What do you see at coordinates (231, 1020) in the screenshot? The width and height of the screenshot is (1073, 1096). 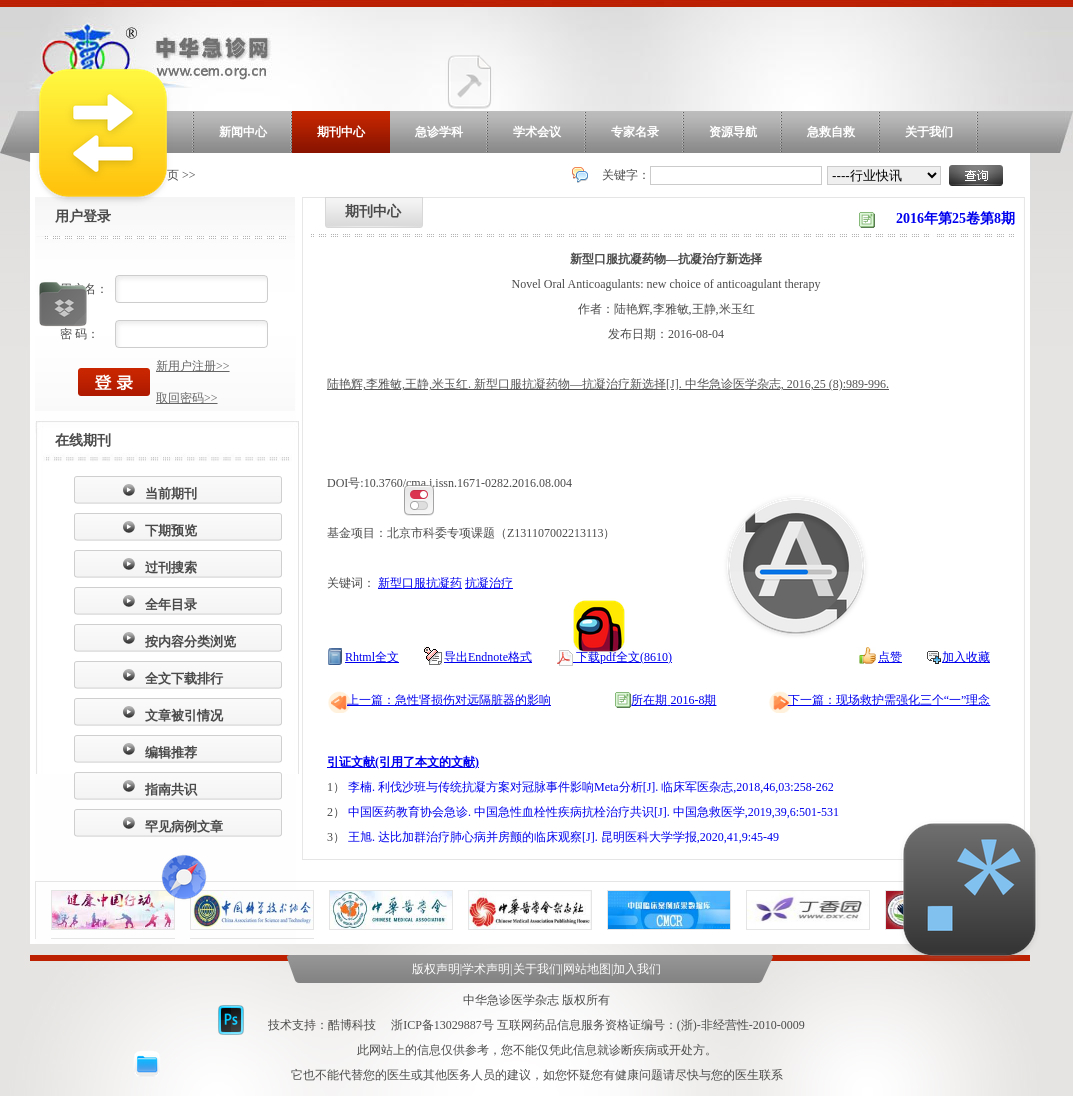 I see `adobe photoshop file type indicator` at bounding box center [231, 1020].